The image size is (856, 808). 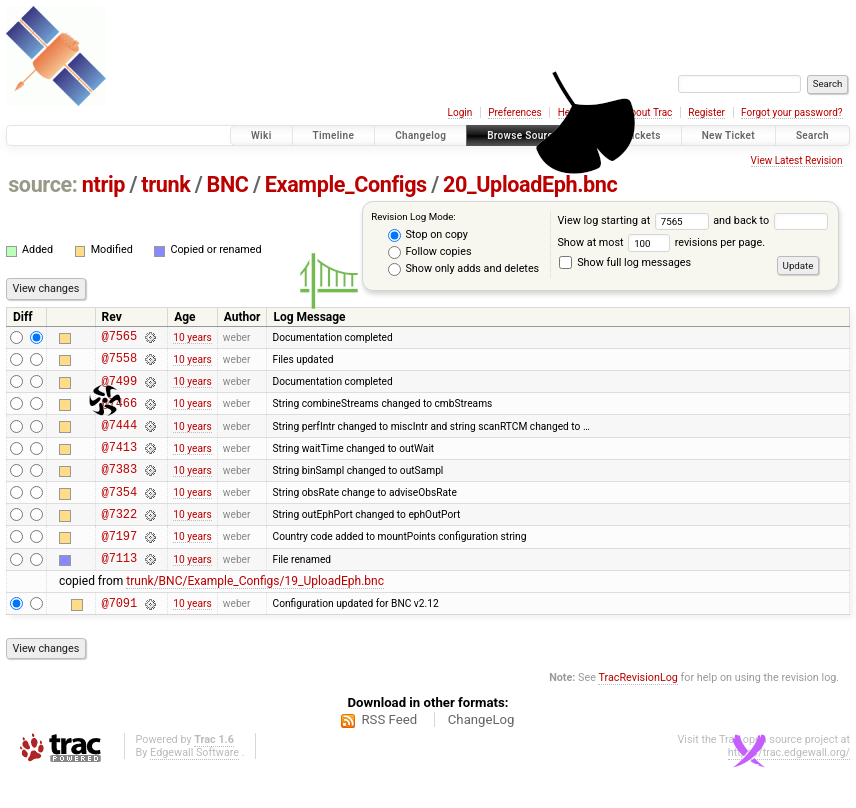 I want to click on ivory tusks item or resource in a game, so click(x=749, y=751).